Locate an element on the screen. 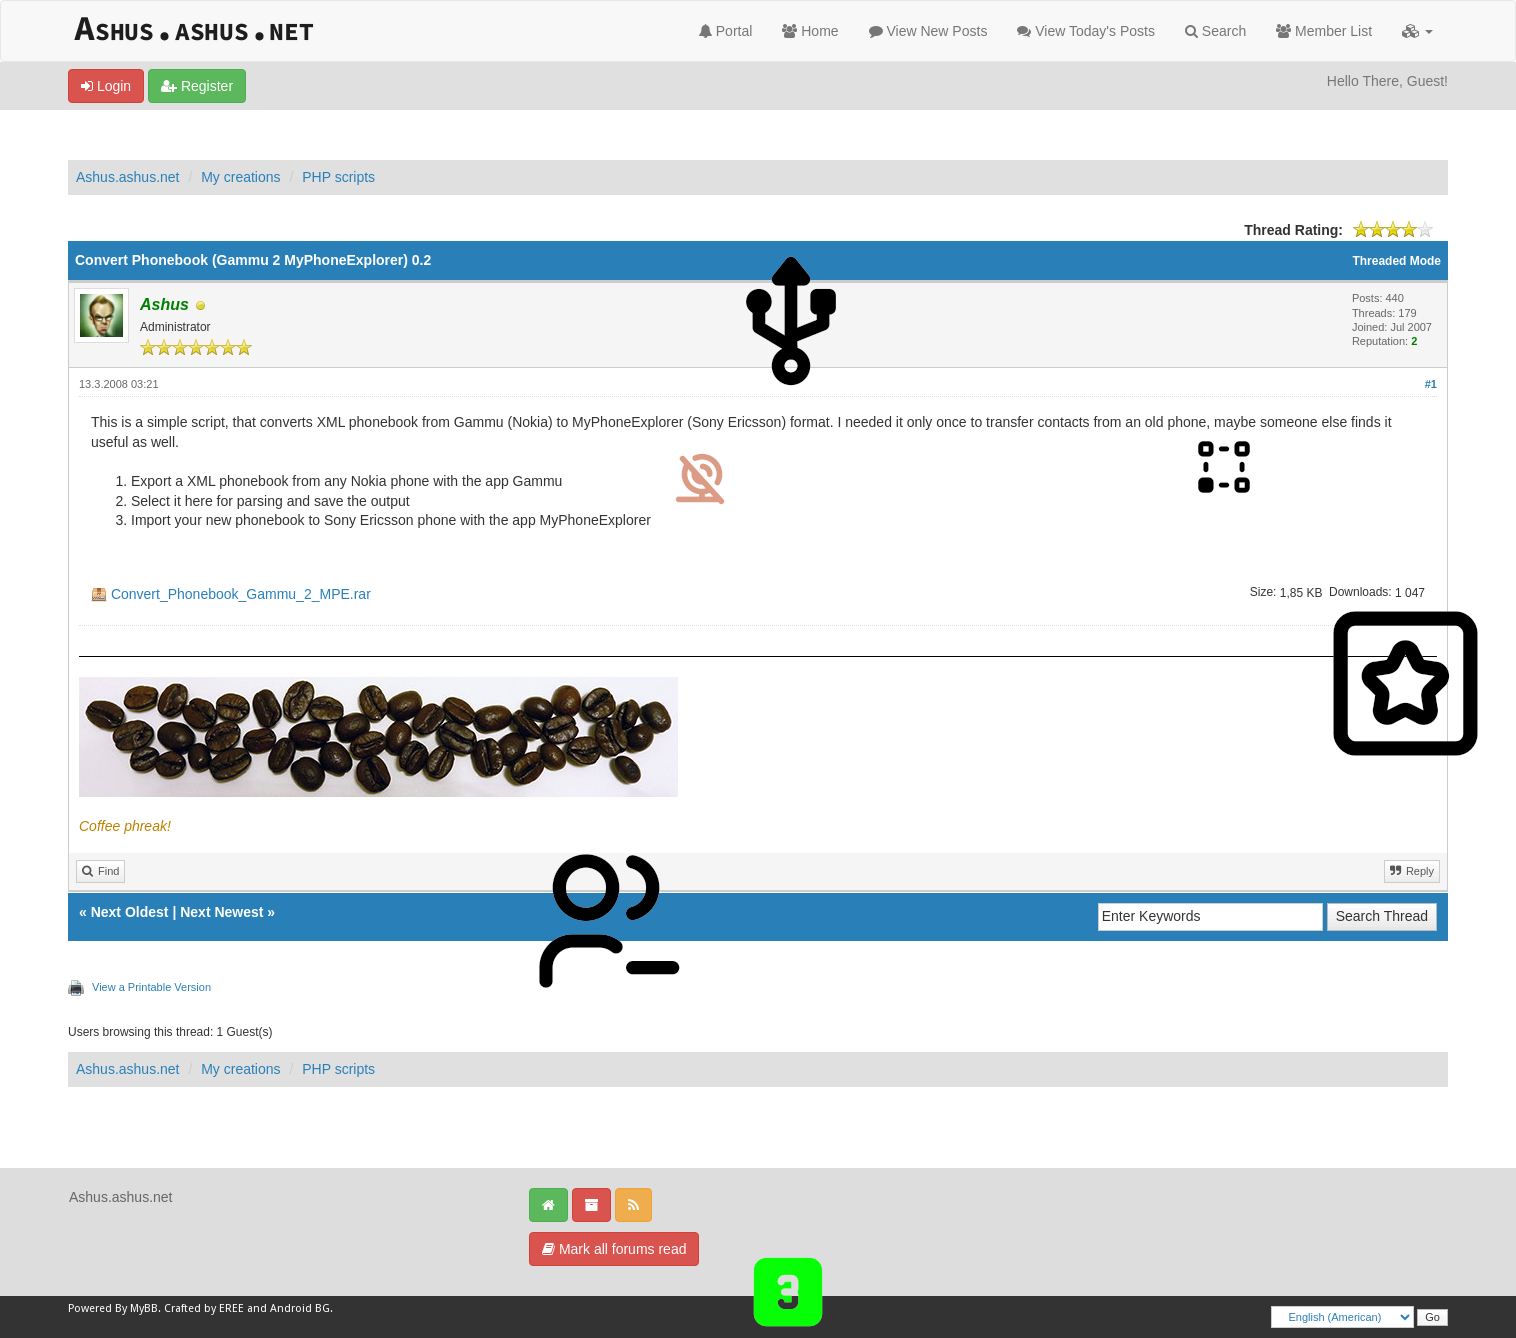 The width and height of the screenshot is (1516, 1338). indicates step 3 in a multi-step process is located at coordinates (788, 1292).